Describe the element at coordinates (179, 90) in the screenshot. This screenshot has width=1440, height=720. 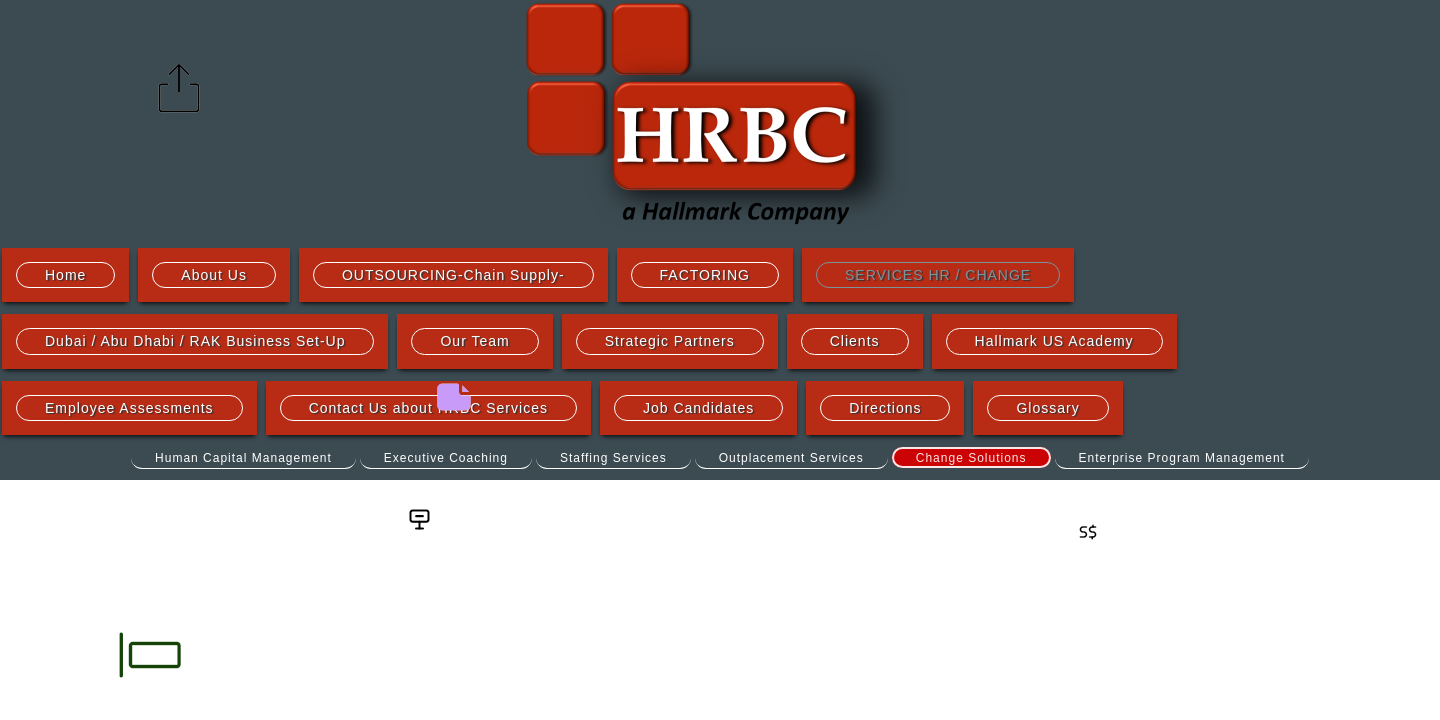
I see `export or share content to another app` at that location.